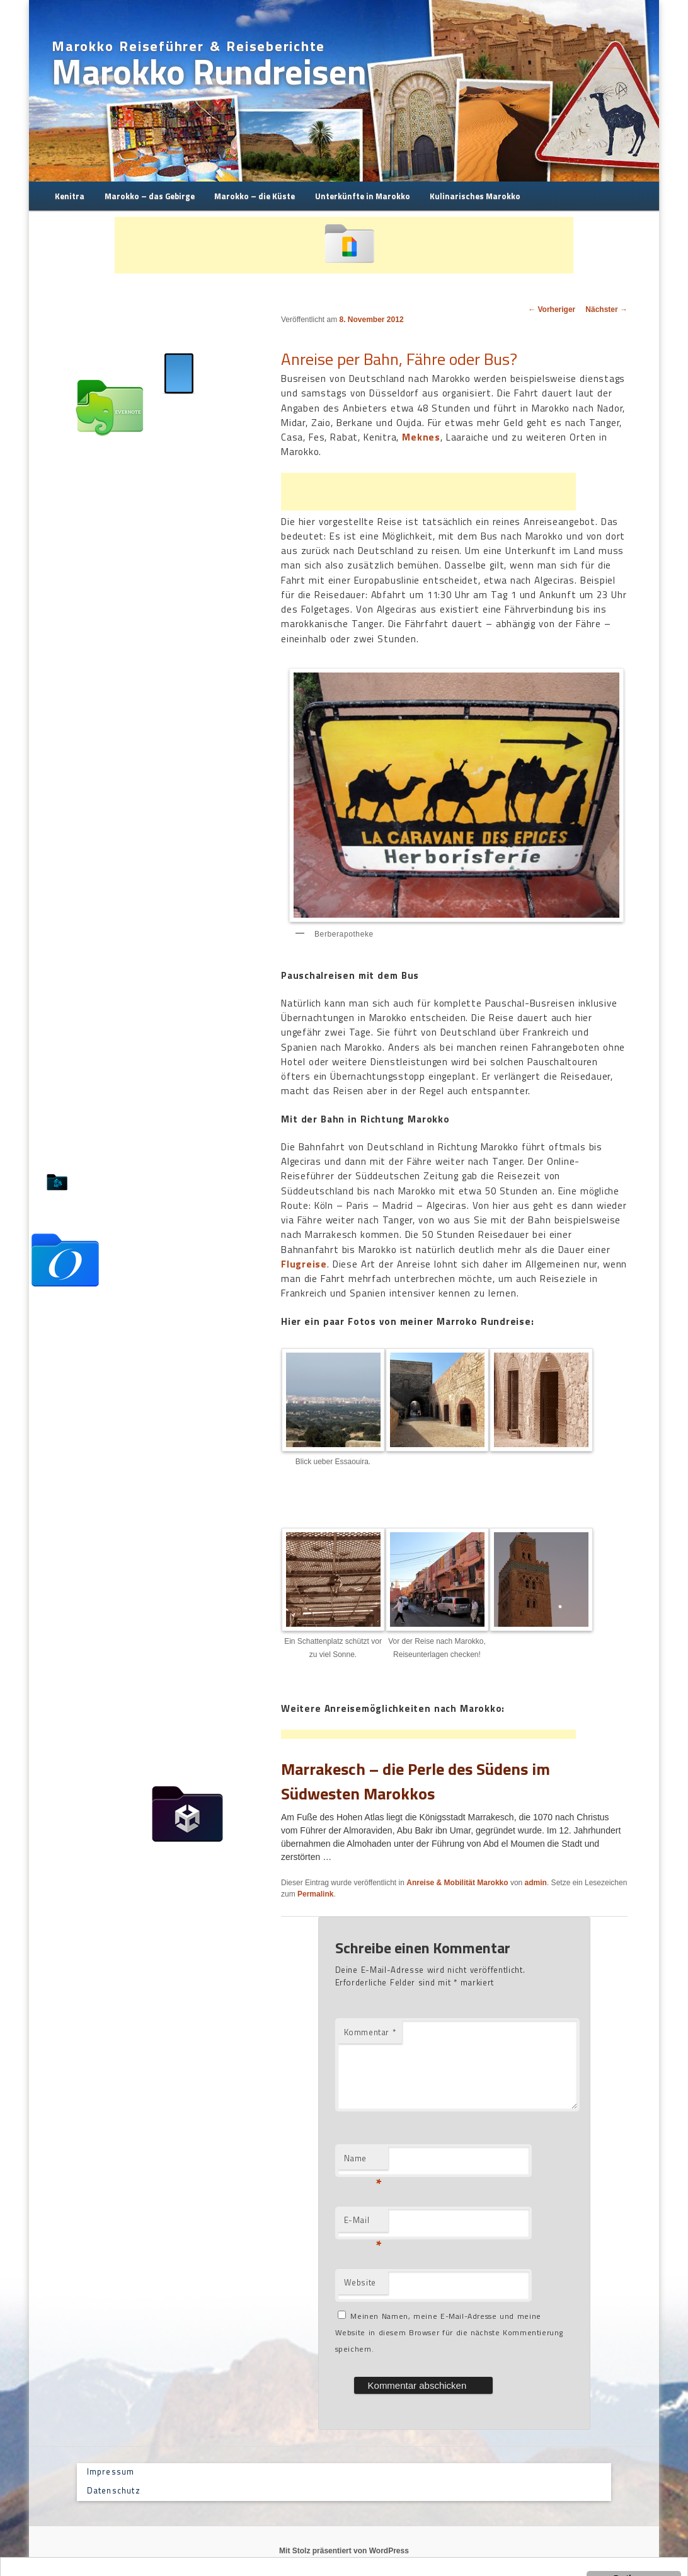 This screenshot has height=2576, width=688. I want to click on open the IObit application folder, so click(65, 1262).